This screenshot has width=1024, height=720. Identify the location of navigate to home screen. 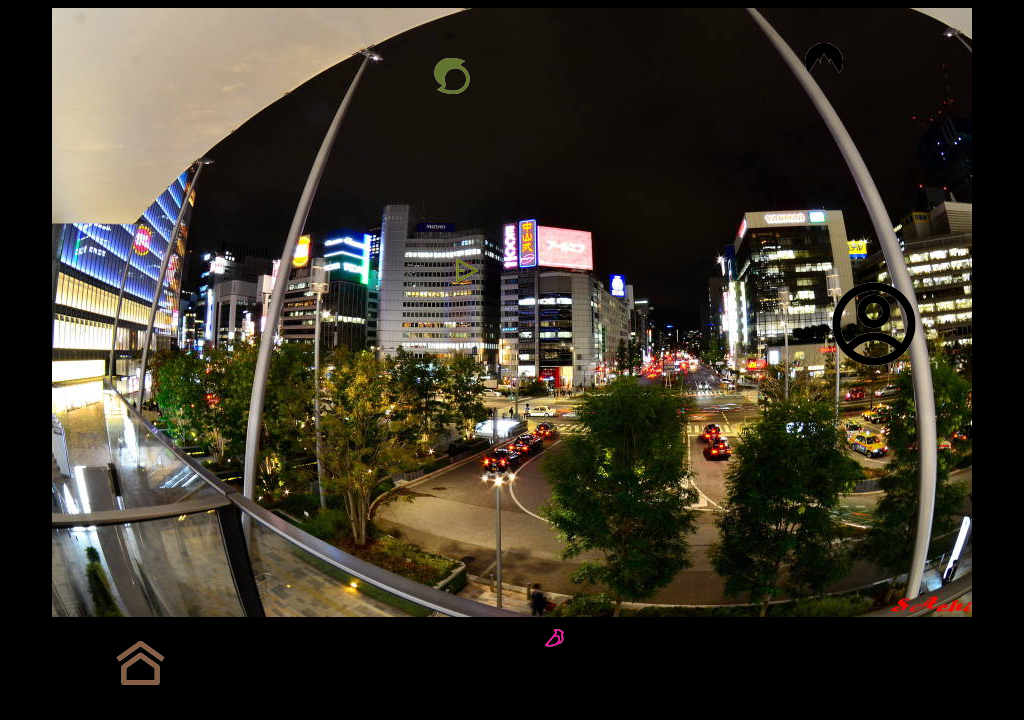
(140, 663).